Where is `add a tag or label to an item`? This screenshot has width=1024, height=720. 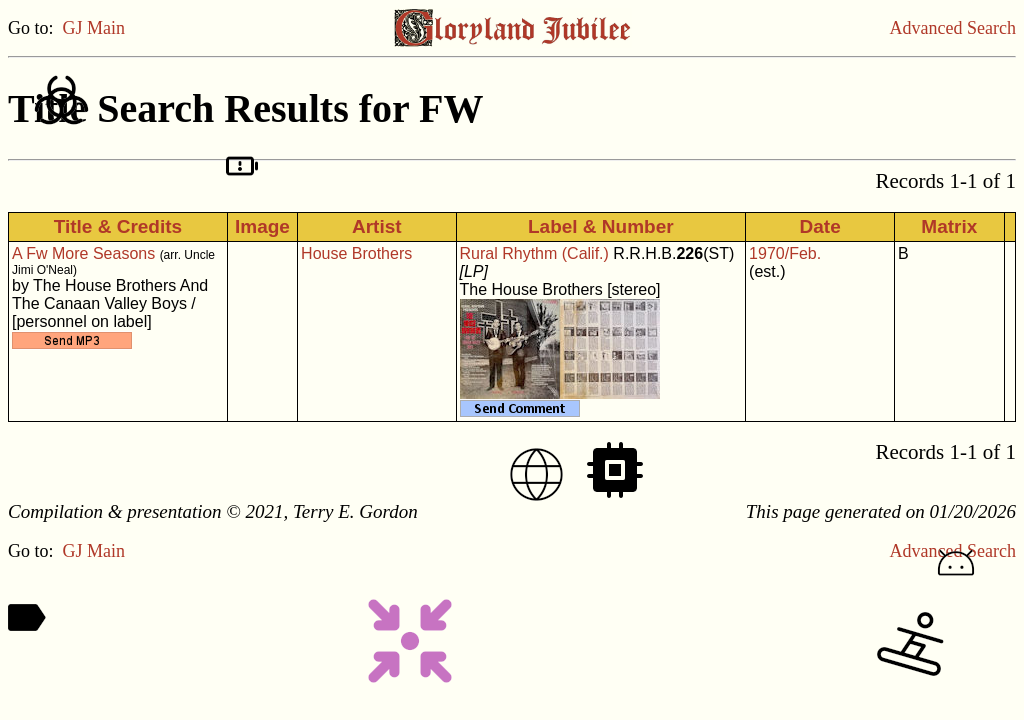
add a tag or label to an item is located at coordinates (25, 617).